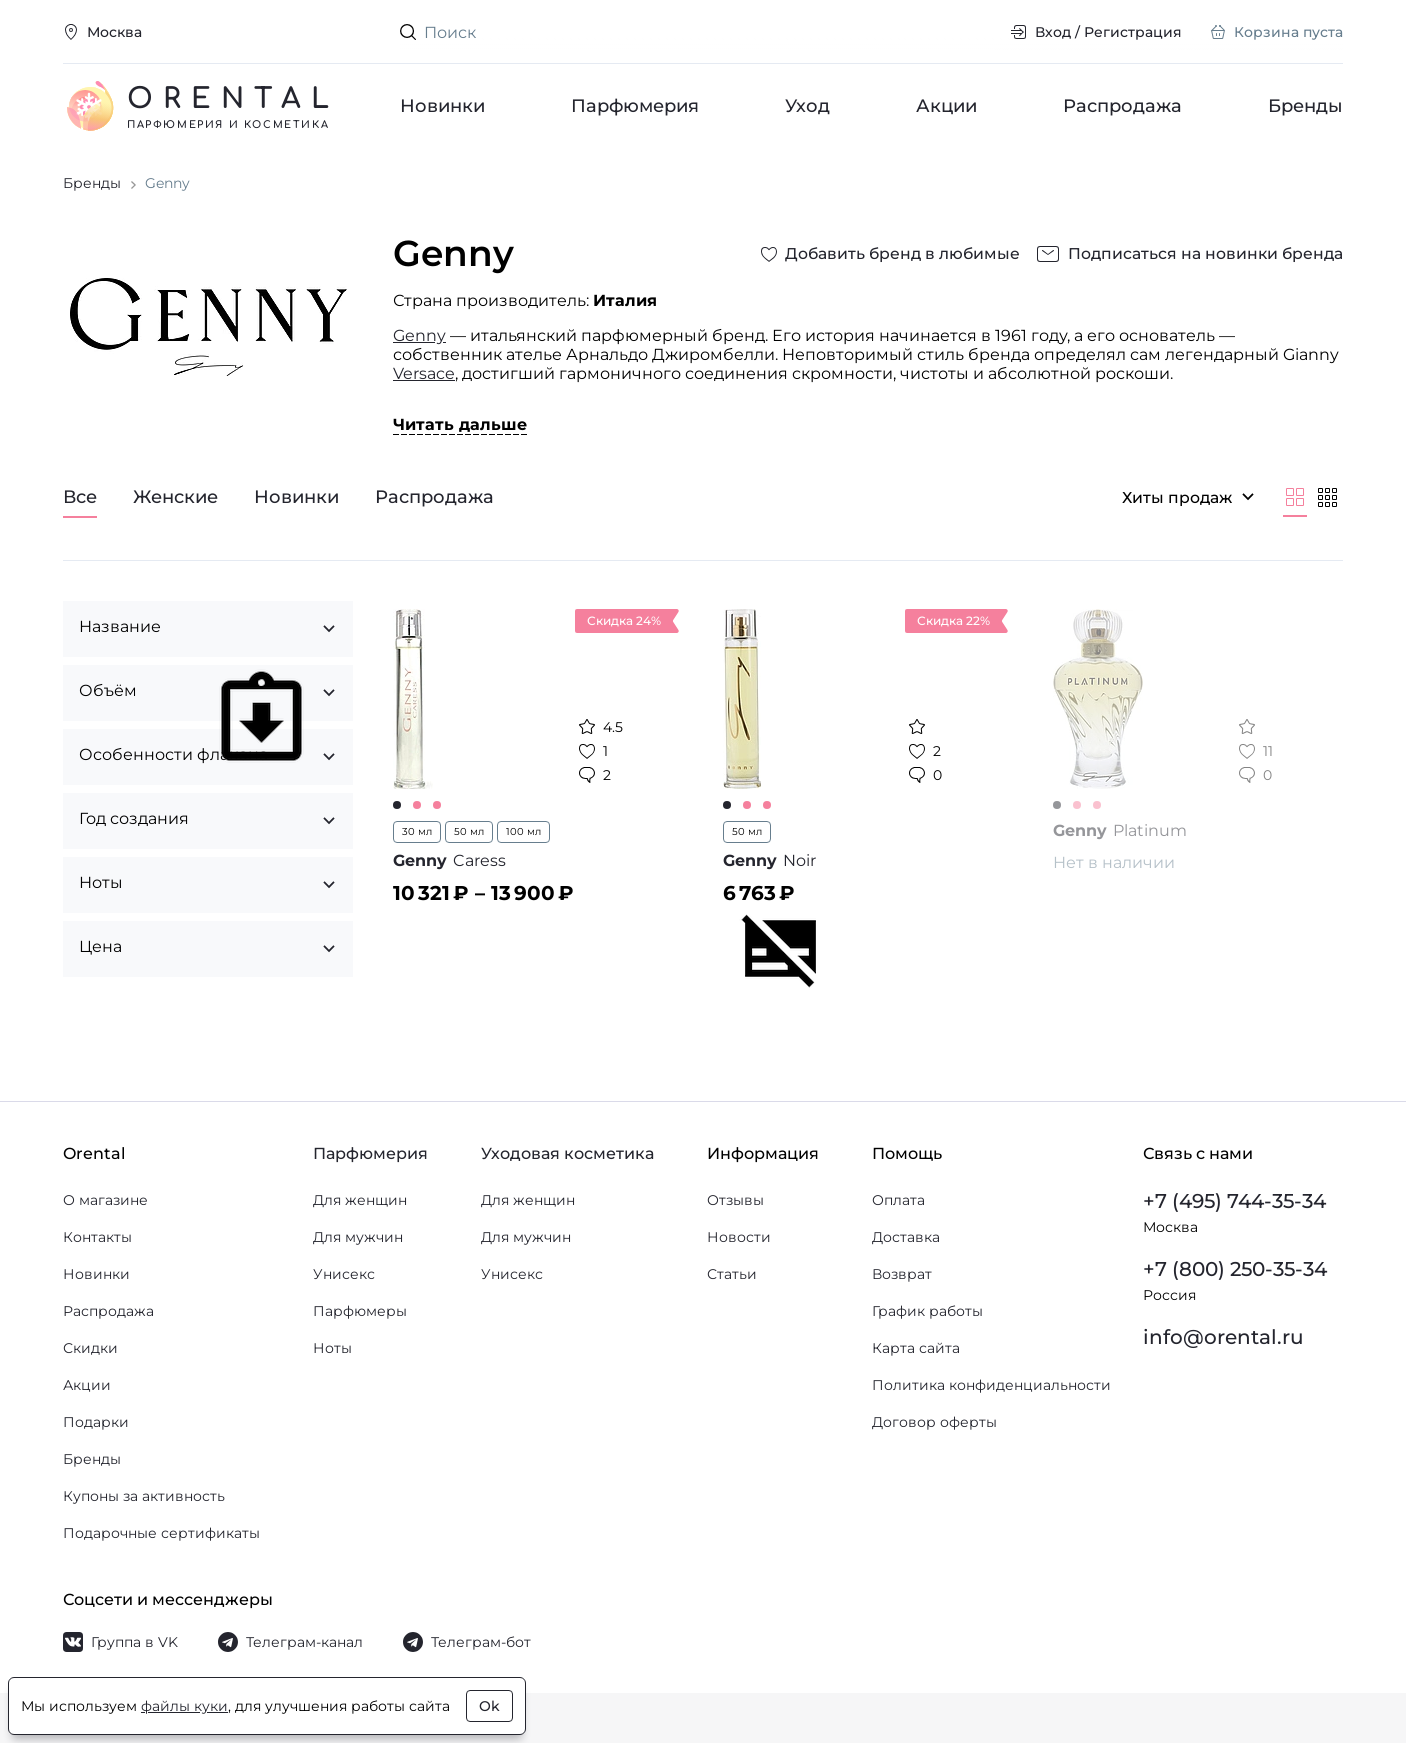  I want to click on download or receive an assignment, so click(261, 720).